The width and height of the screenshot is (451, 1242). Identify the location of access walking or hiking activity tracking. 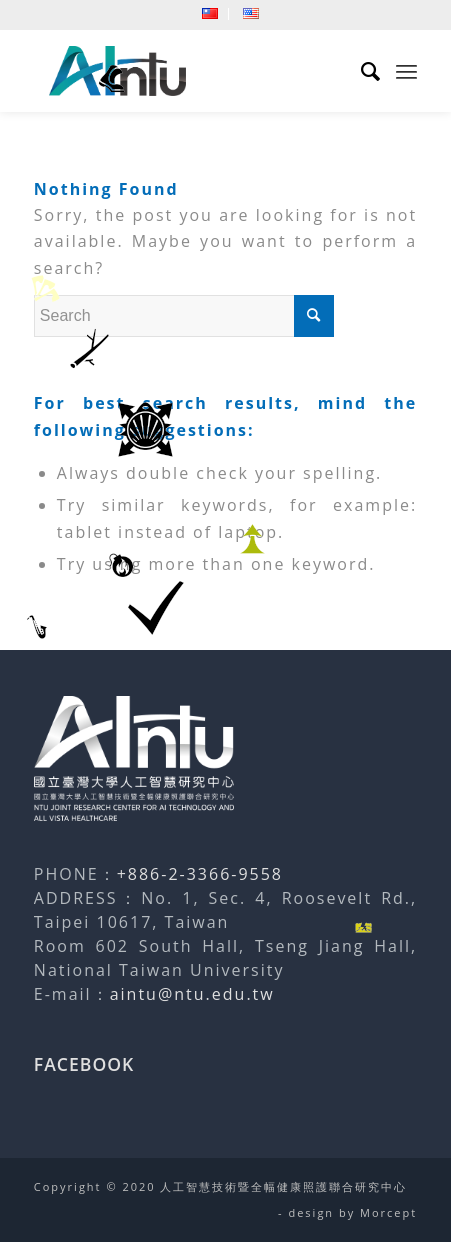
(112, 79).